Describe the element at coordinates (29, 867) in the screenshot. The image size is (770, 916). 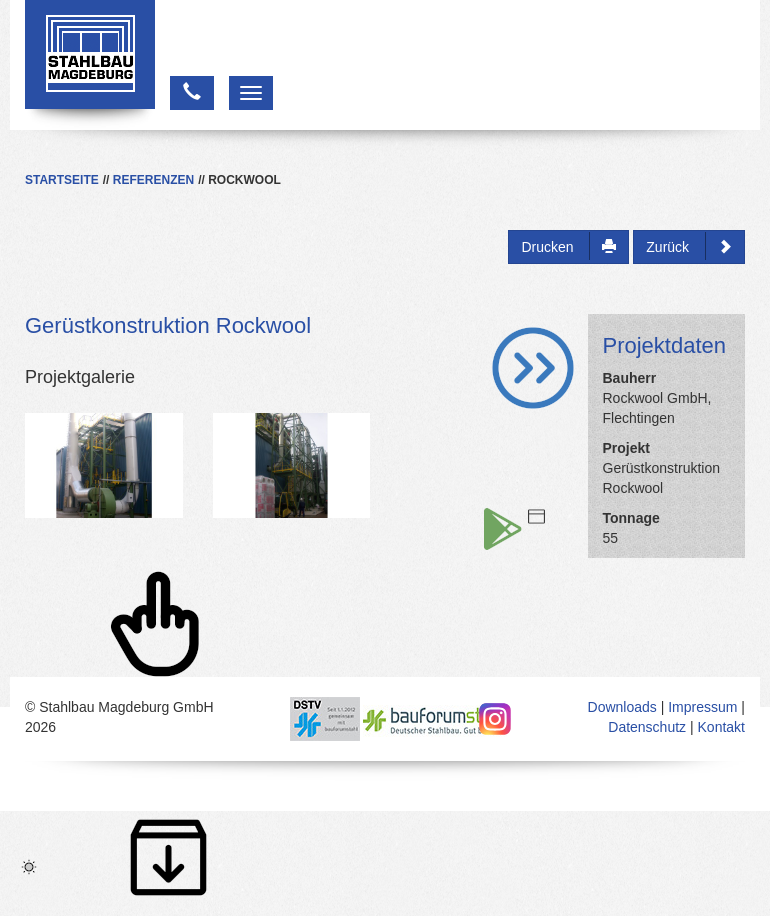
I see `reduce screen brightness` at that location.